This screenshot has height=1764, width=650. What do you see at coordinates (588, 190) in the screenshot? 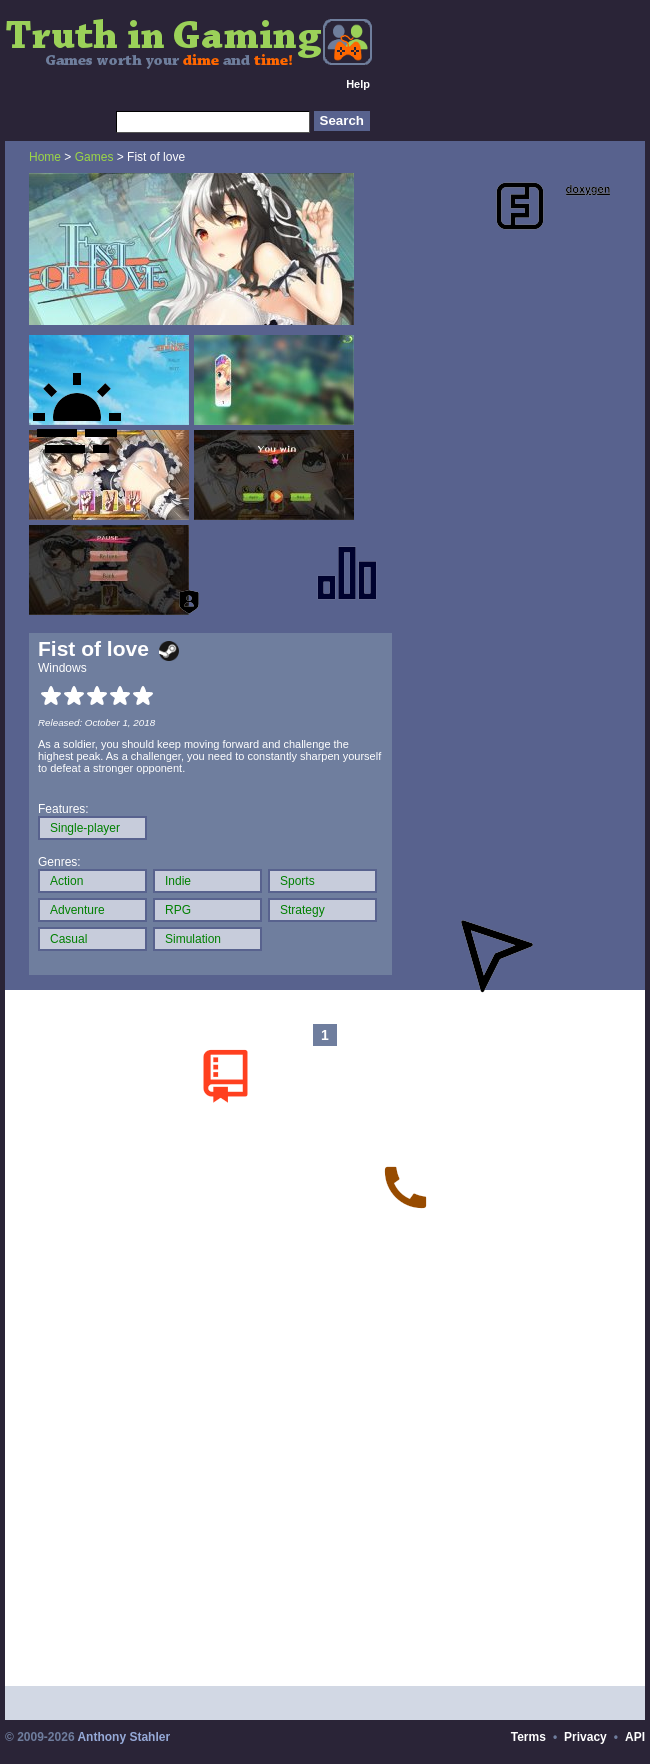
I see `link to Doxygen documentation generator` at bounding box center [588, 190].